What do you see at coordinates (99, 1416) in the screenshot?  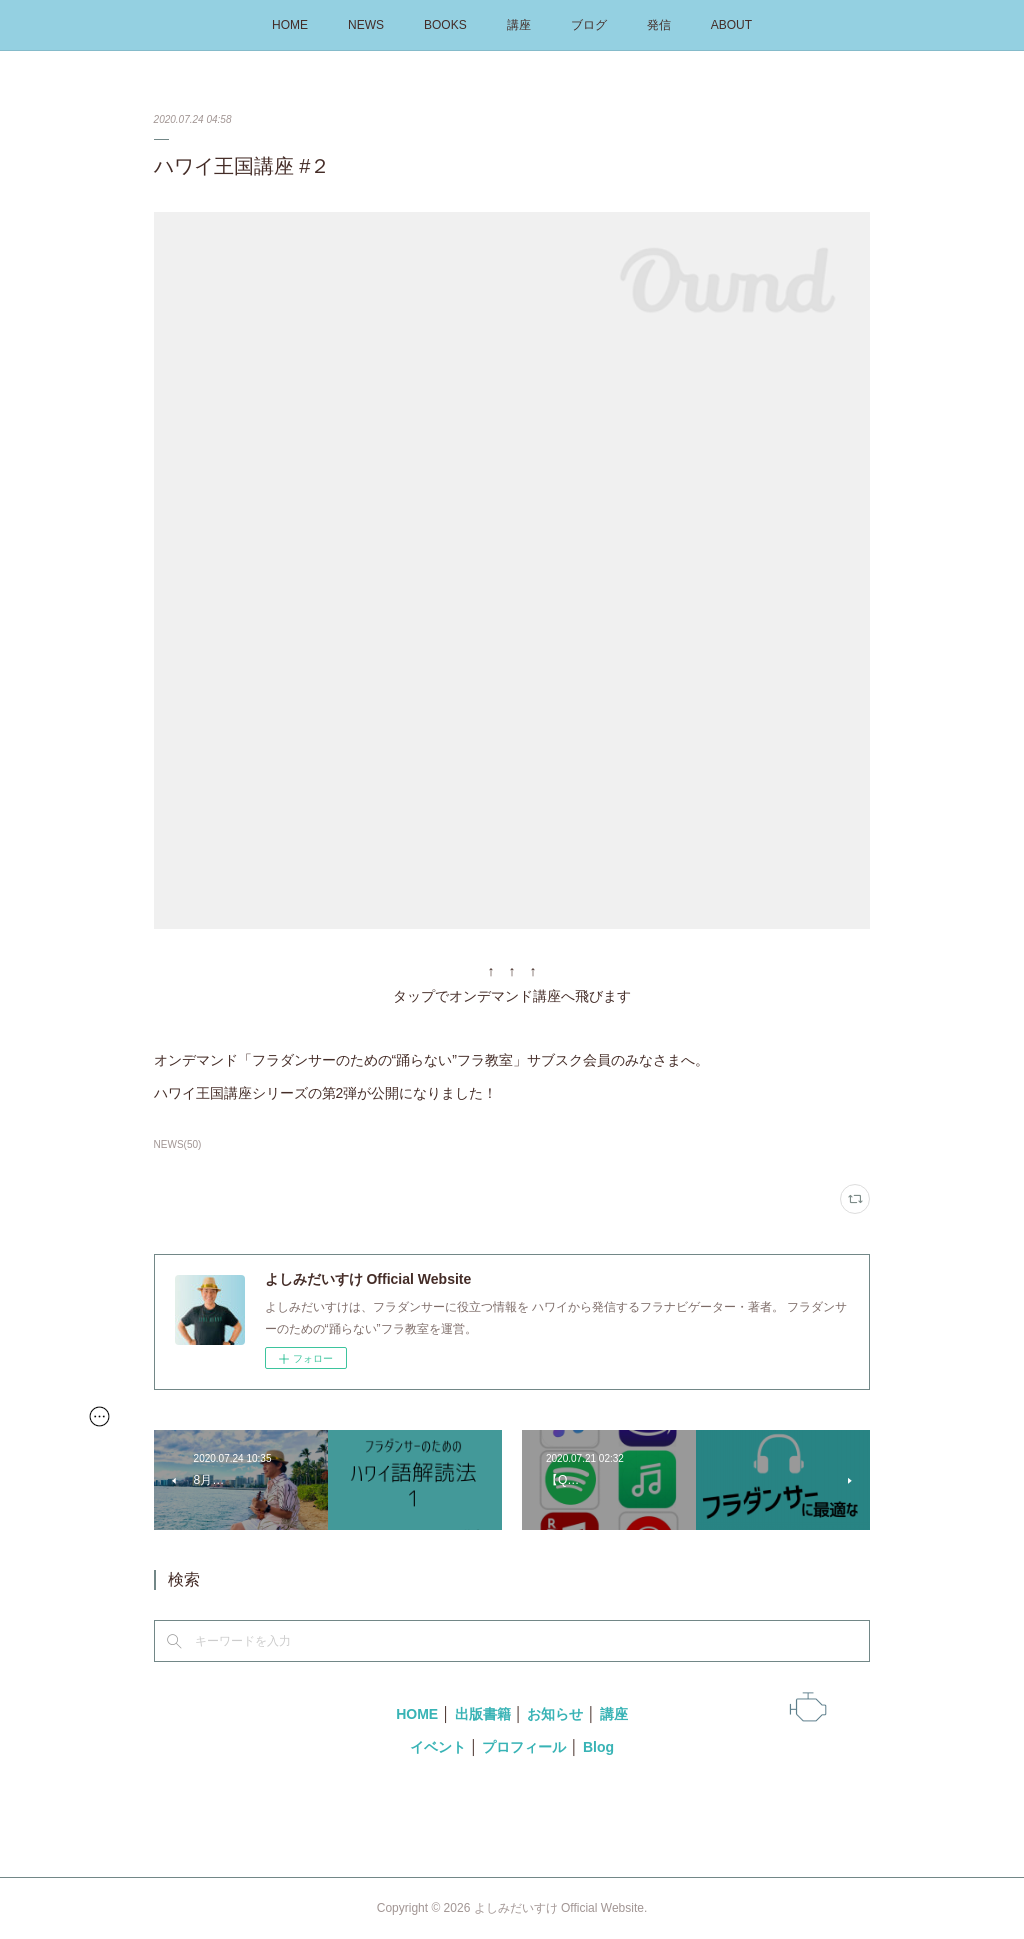 I see `open more options menu` at bounding box center [99, 1416].